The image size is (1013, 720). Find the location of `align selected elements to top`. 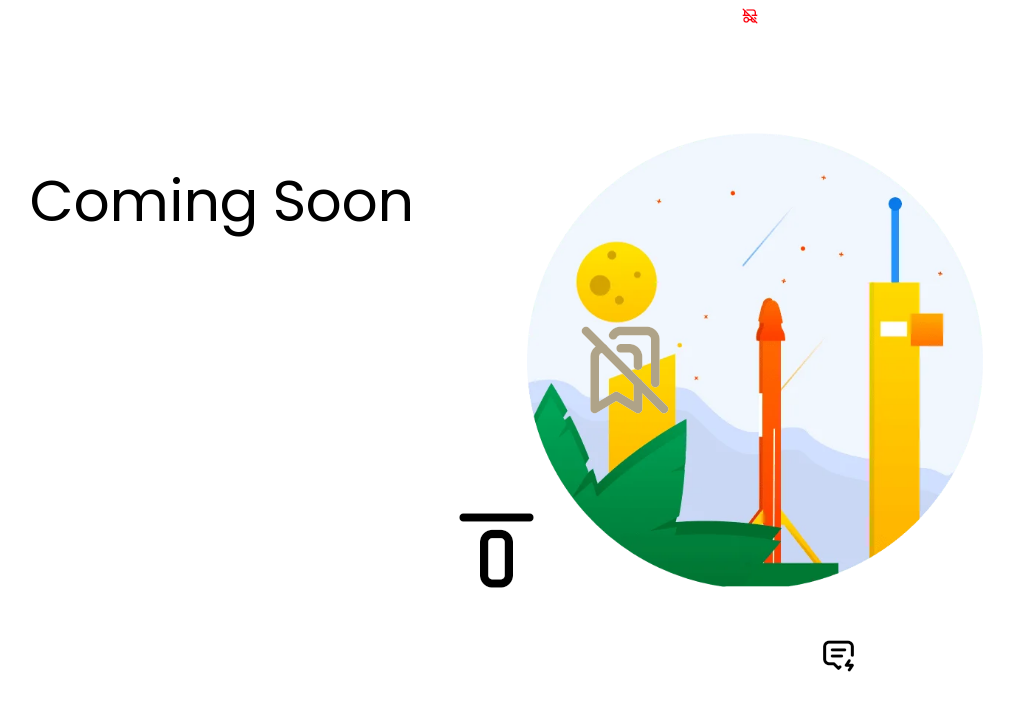

align selected elements to top is located at coordinates (496, 550).